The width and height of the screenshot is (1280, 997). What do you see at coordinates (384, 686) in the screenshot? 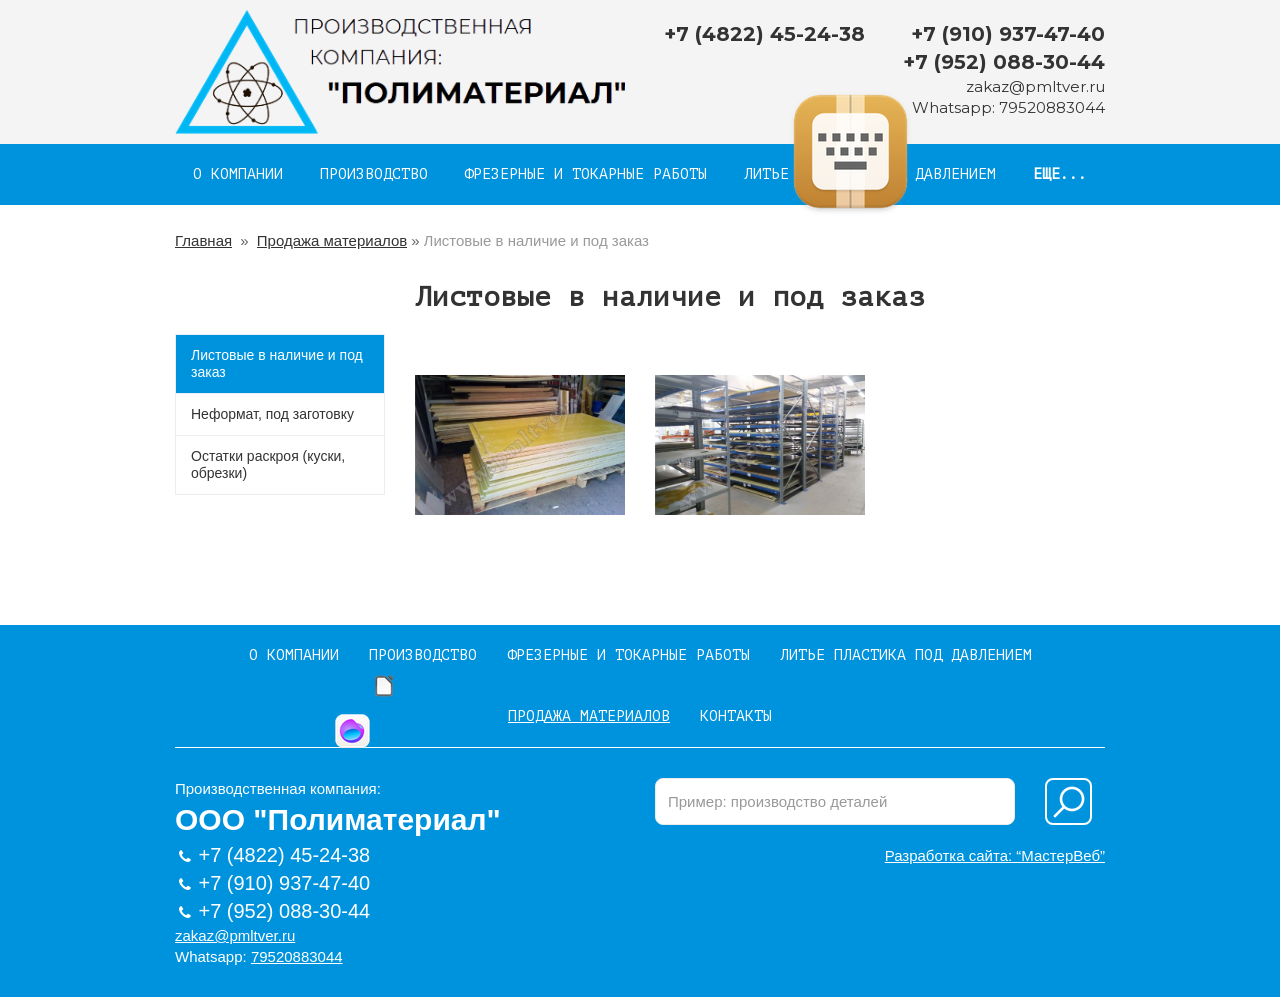
I see `open LibreOffice suite` at bounding box center [384, 686].